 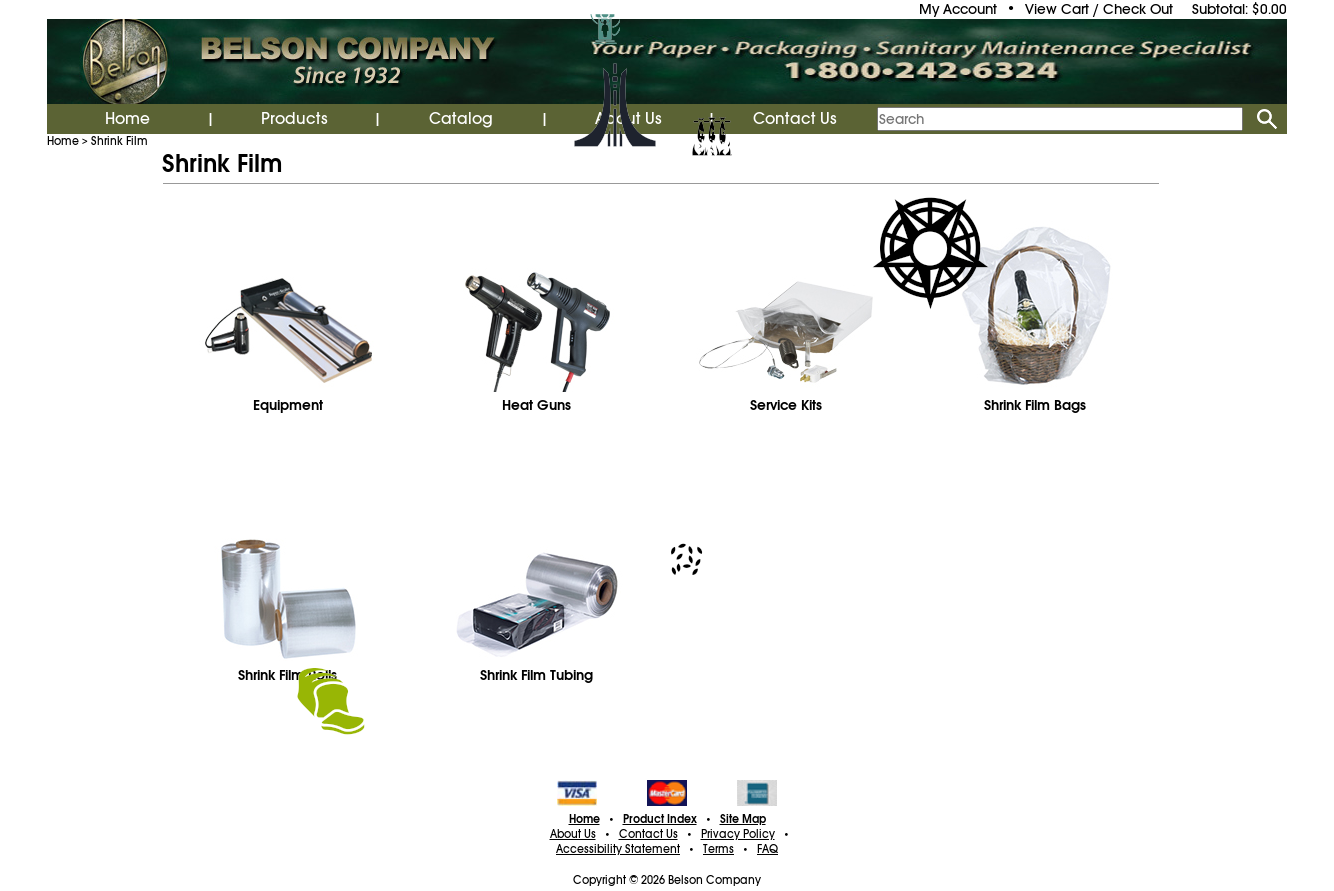 I want to click on indicates occult or mystical game element, so click(x=930, y=253).